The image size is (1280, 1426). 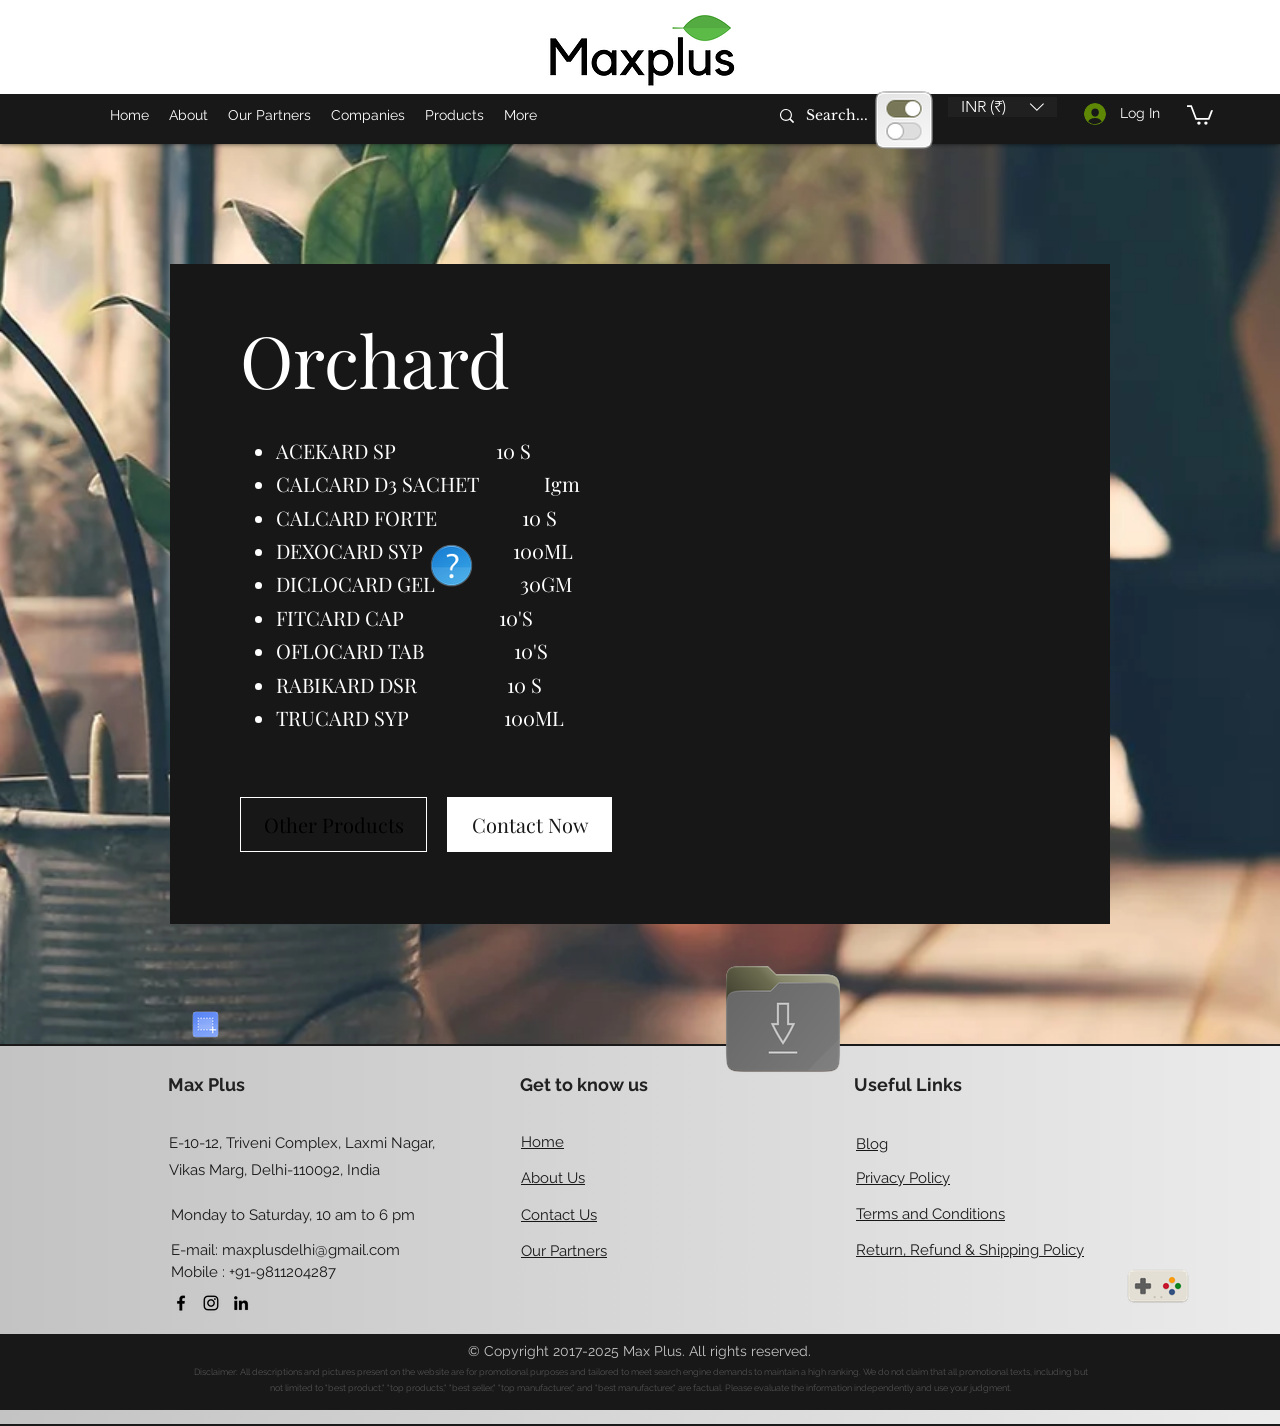 What do you see at coordinates (904, 120) in the screenshot?
I see `open unity tweak tool settings` at bounding box center [904, 120].